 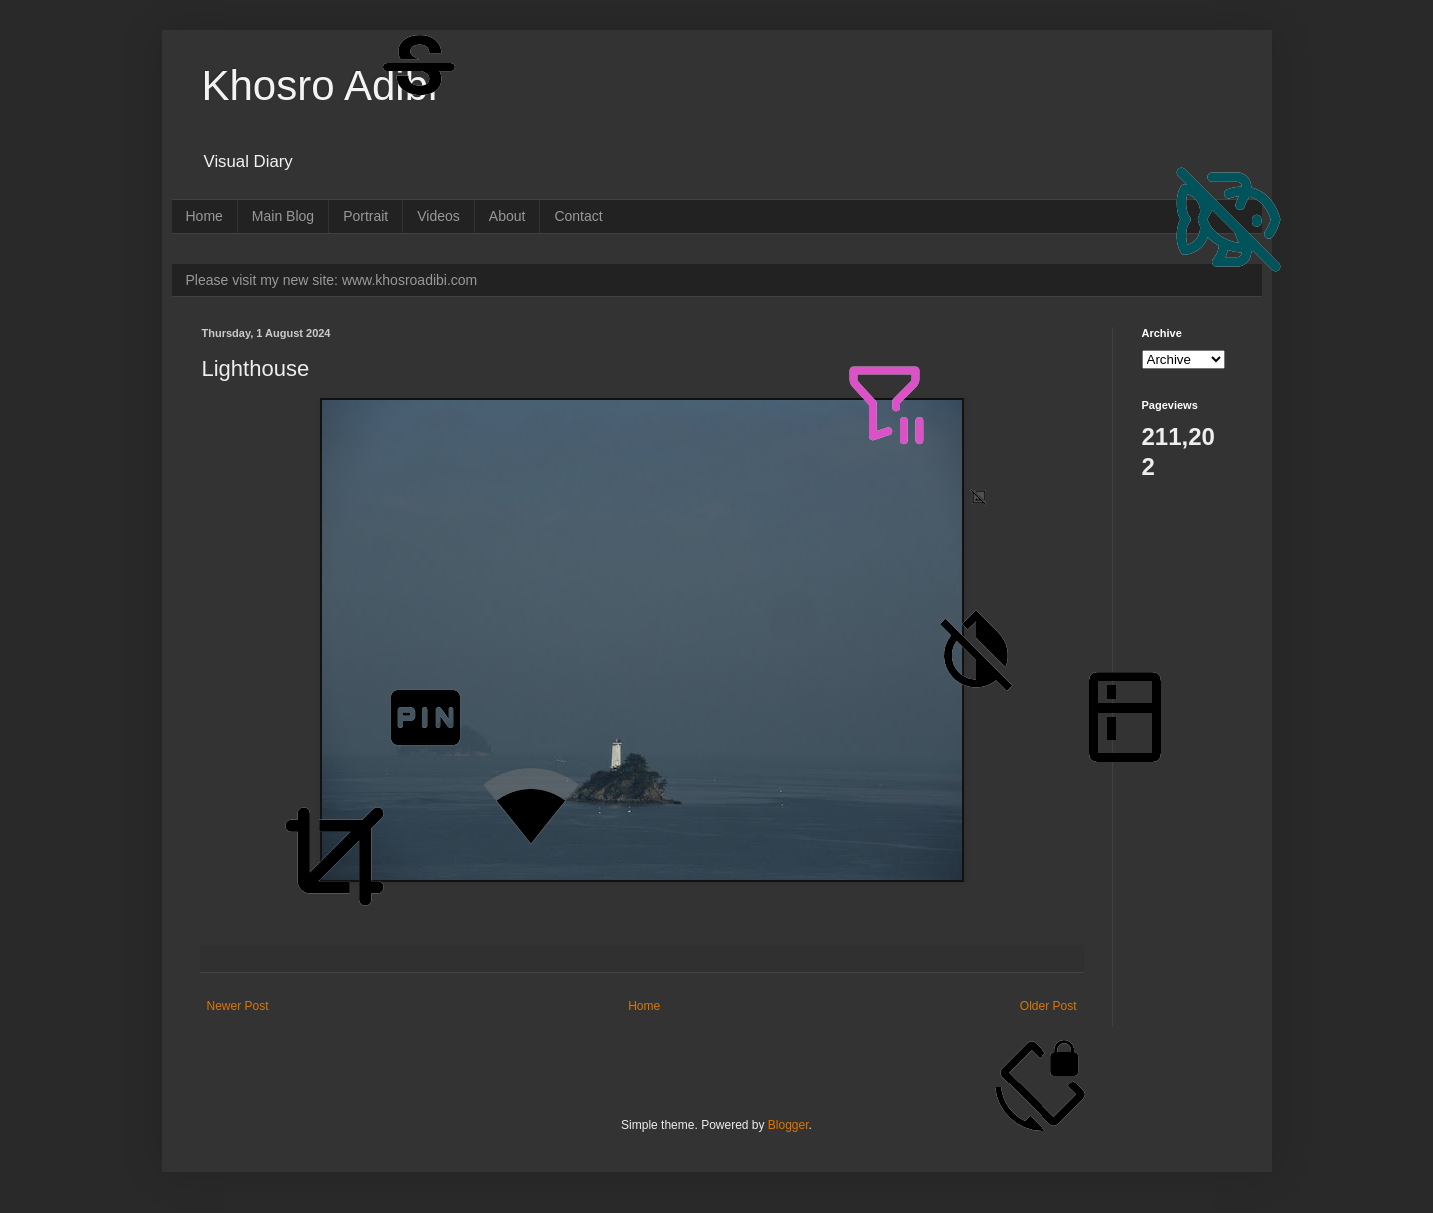 What do you see at coordinates (1042, 1083) in the screenshot?
I see `screen rotation is locked` at bounding box center [1042, 1083].